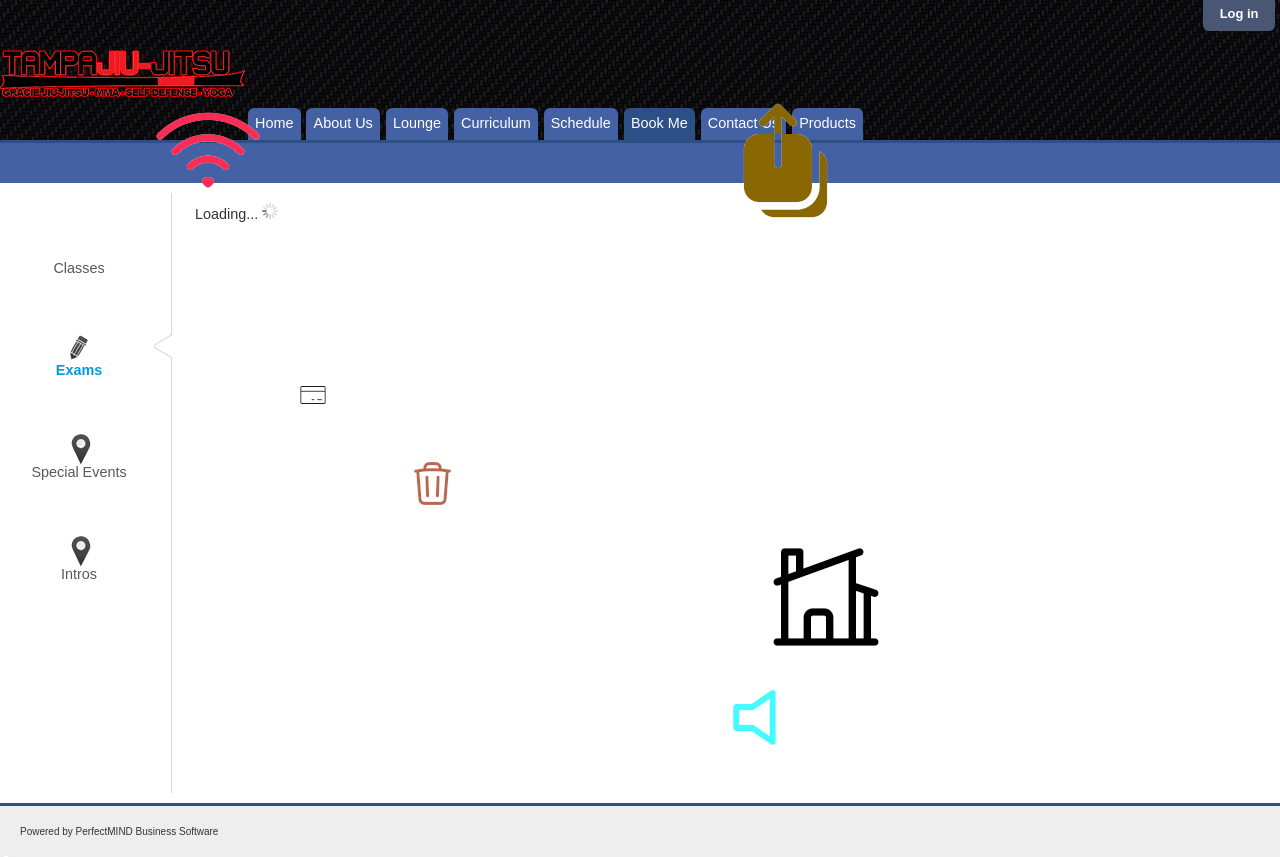 The image size is (1280, 857). I want to click on indicates wireless network connection status, so click(208, 152).